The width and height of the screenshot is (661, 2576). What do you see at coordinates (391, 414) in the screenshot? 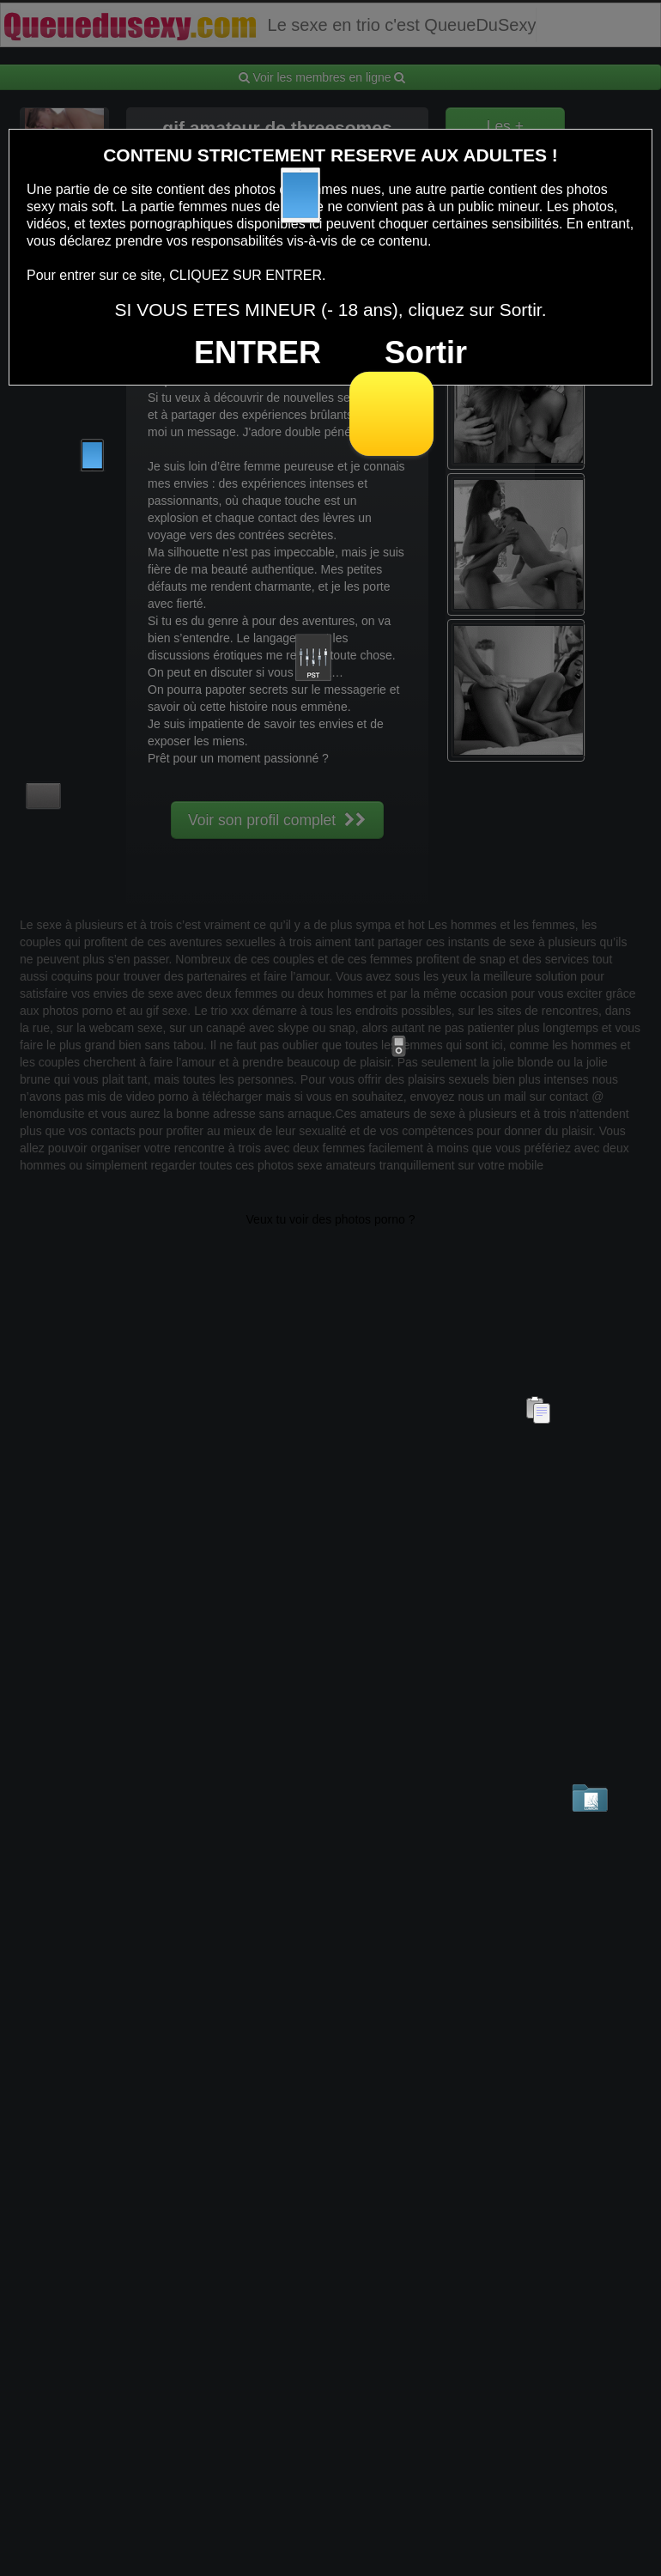
I see `blank app icon template for customization` at bounding box center [391, 414].